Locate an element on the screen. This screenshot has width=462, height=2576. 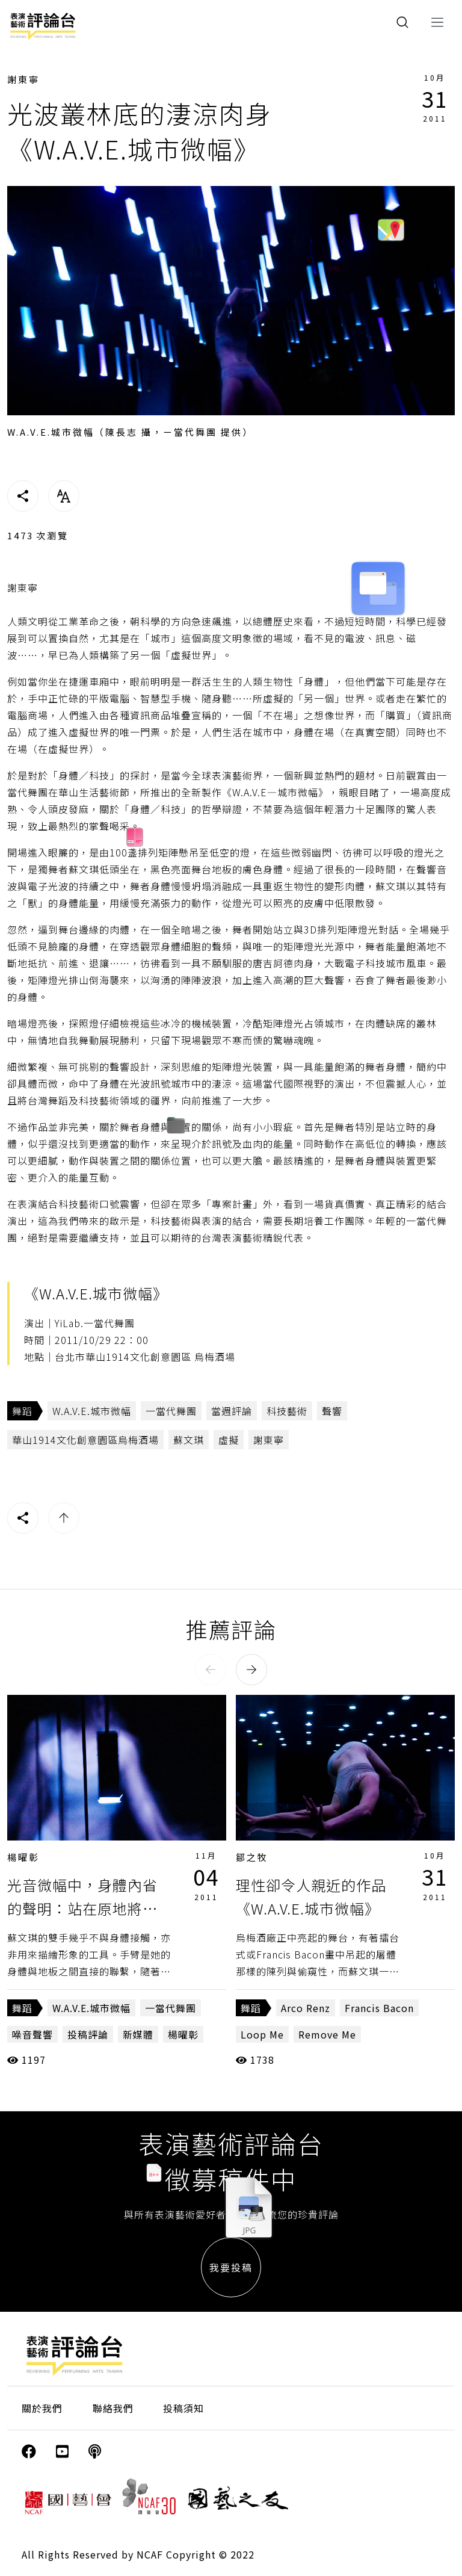
c++ header file is located at coordinates (154, 2173).